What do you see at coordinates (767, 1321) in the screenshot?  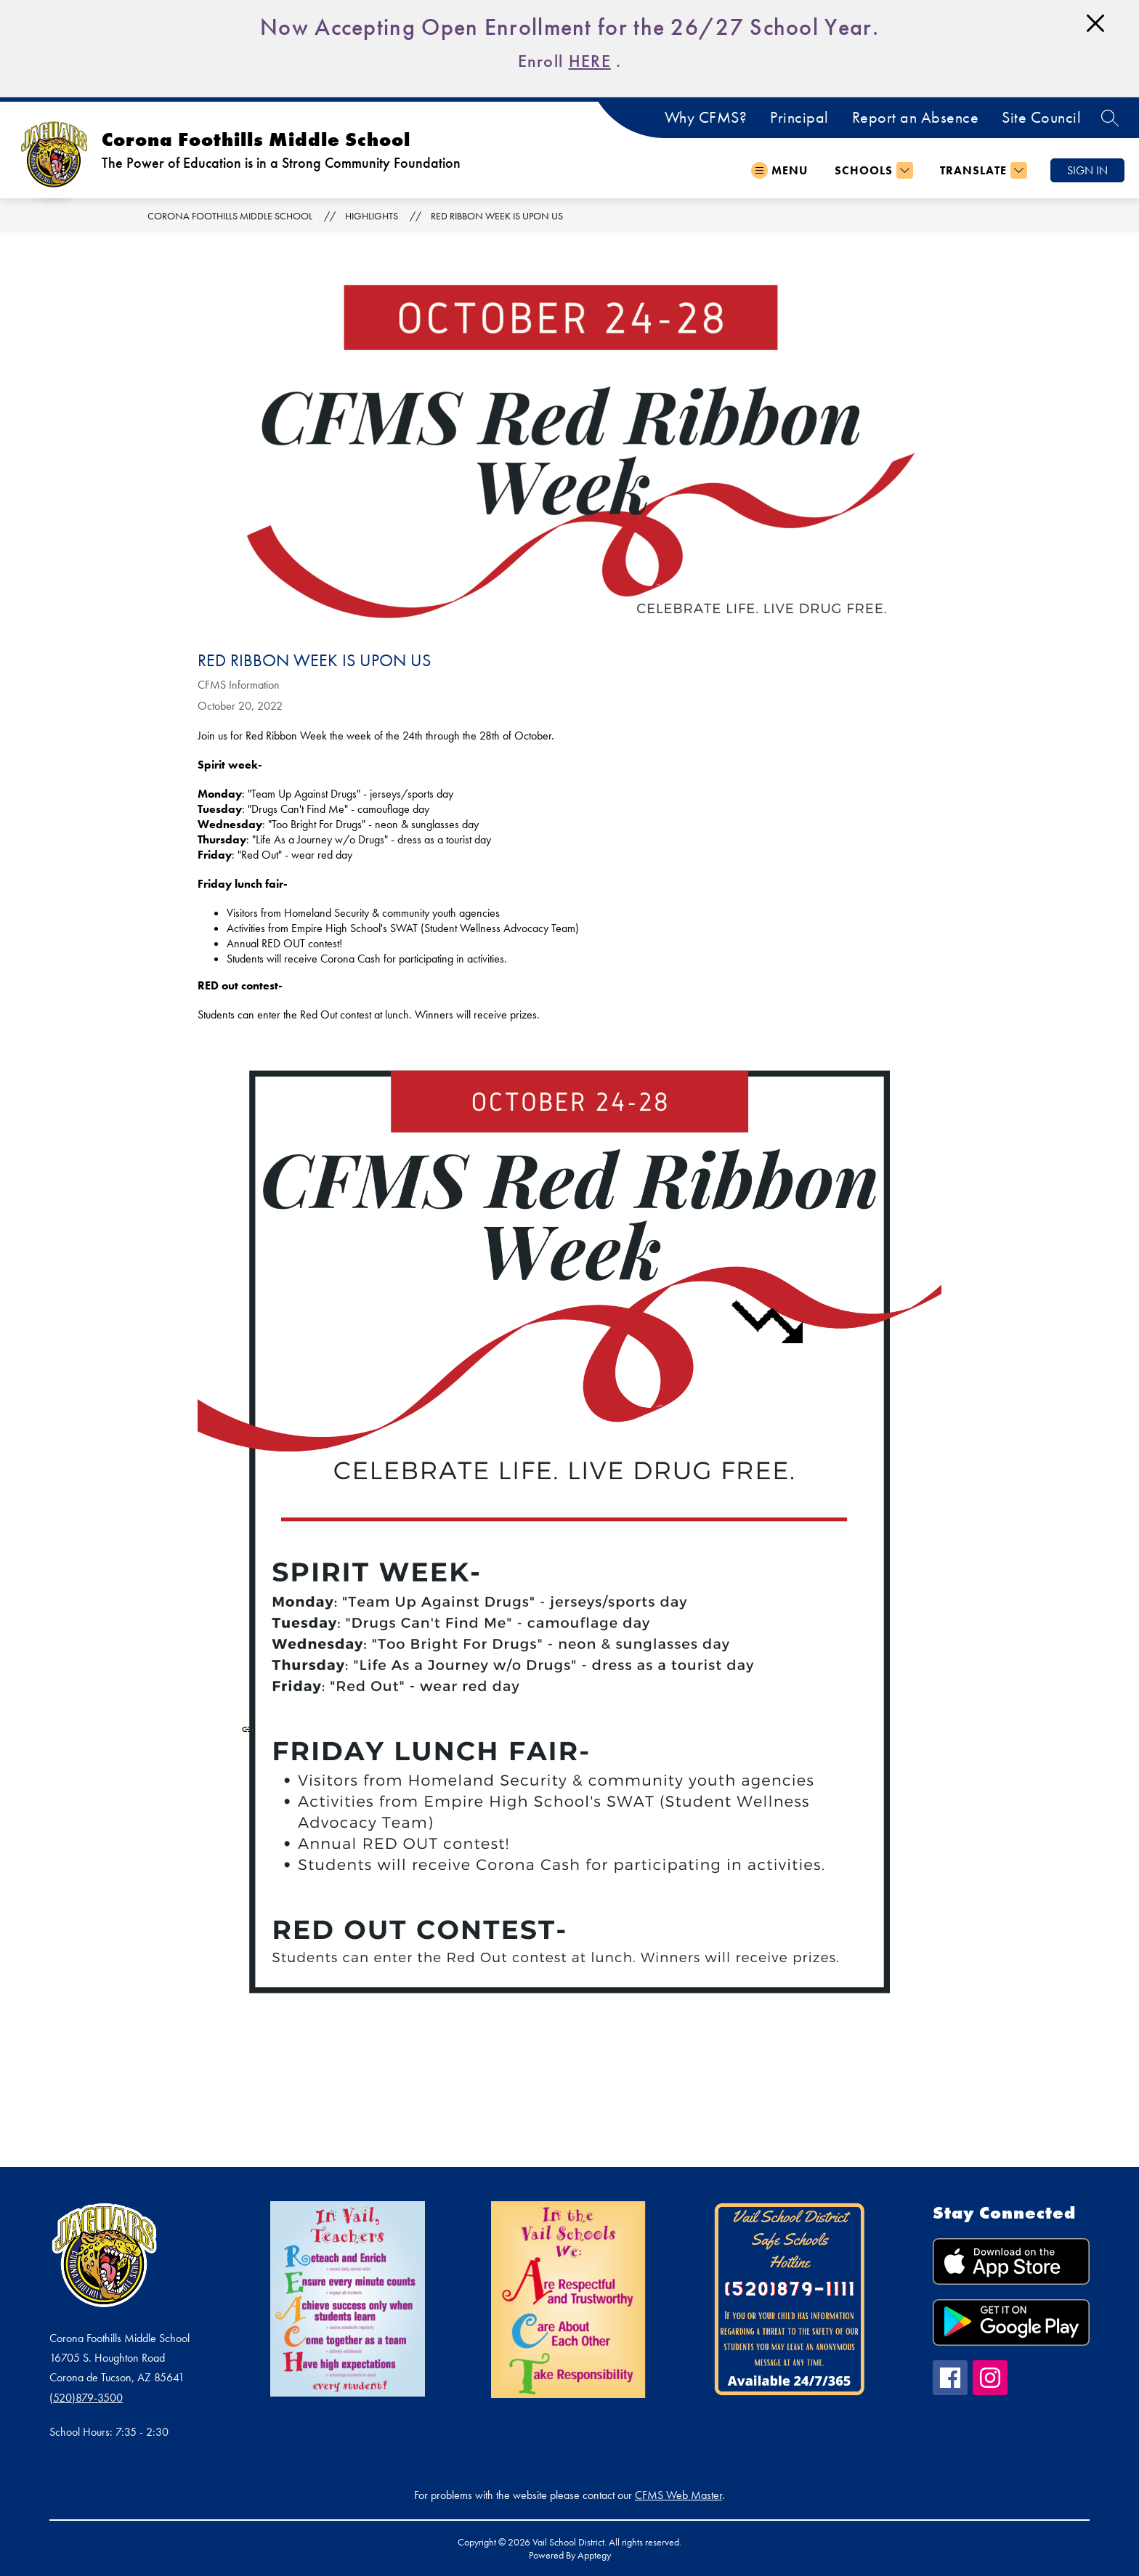 I see `indicates a downward trend in data or metrics` at bounding box center [767, 1321].